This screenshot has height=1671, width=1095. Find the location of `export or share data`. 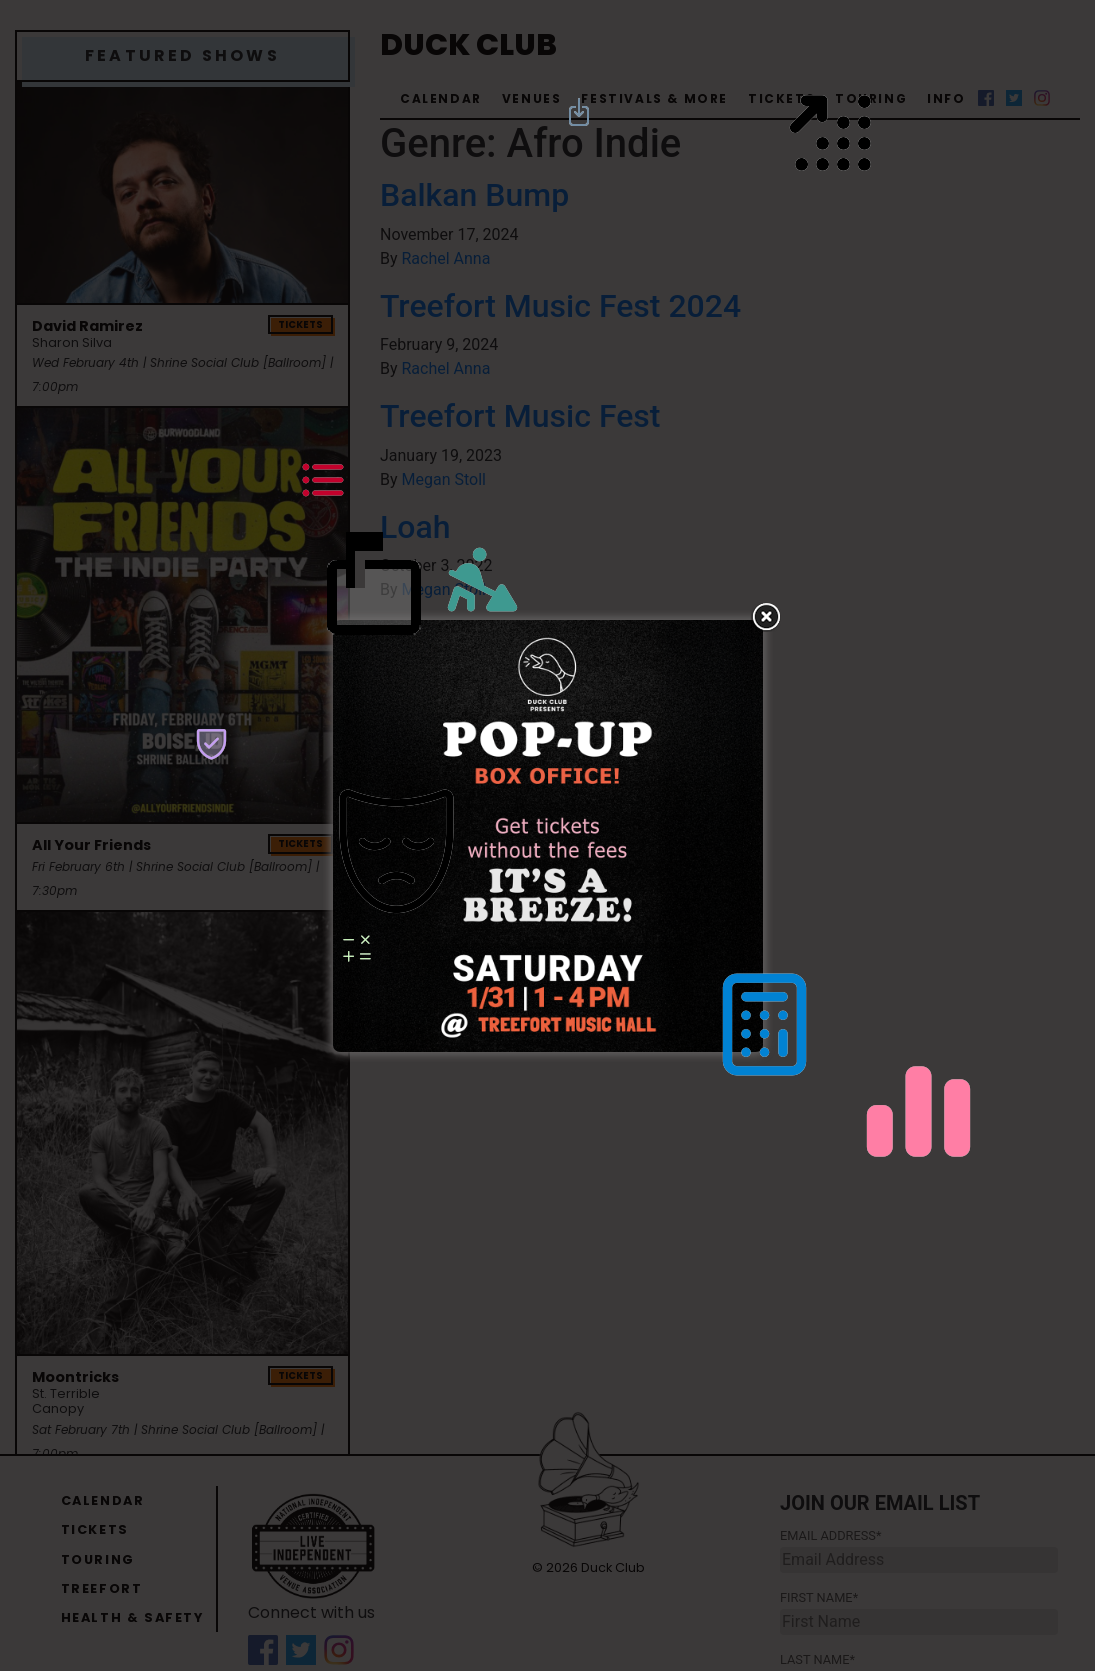

export or share data is located at coordinates (833, 133).